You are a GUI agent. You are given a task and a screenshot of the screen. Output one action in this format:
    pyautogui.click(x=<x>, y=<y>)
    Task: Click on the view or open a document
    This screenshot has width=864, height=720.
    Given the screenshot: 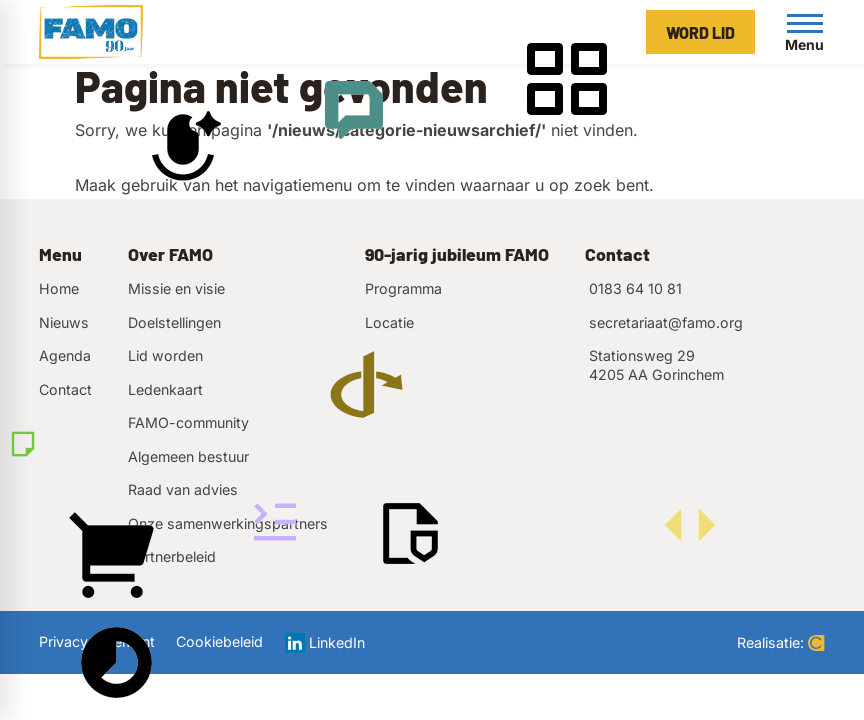 What is the action you would take?
    pyautogui.click(x=23, y=444)
    